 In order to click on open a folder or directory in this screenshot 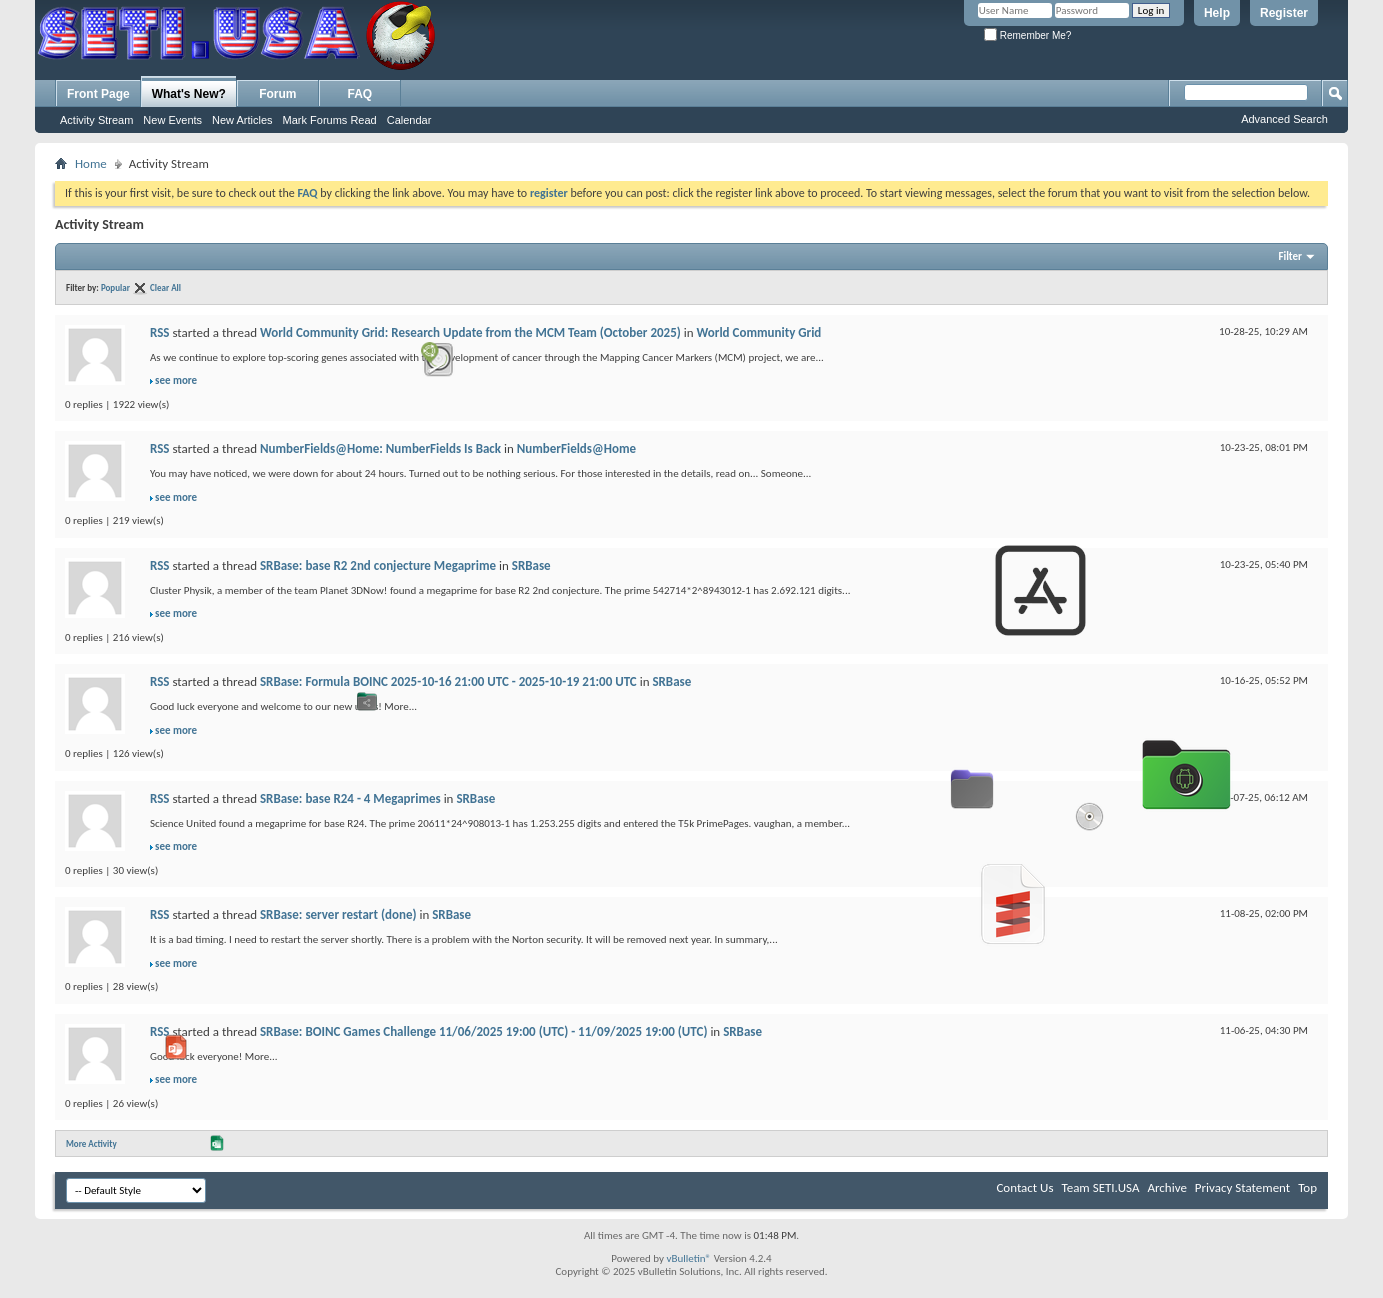, I will do `click(972, 789)`.